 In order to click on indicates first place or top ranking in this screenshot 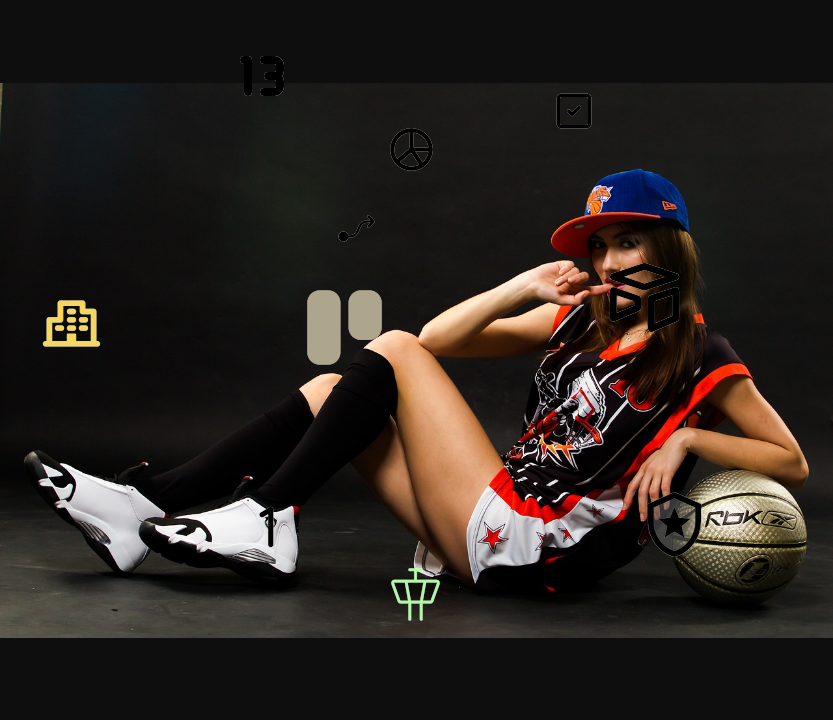, I will do `click(269, 527)`.